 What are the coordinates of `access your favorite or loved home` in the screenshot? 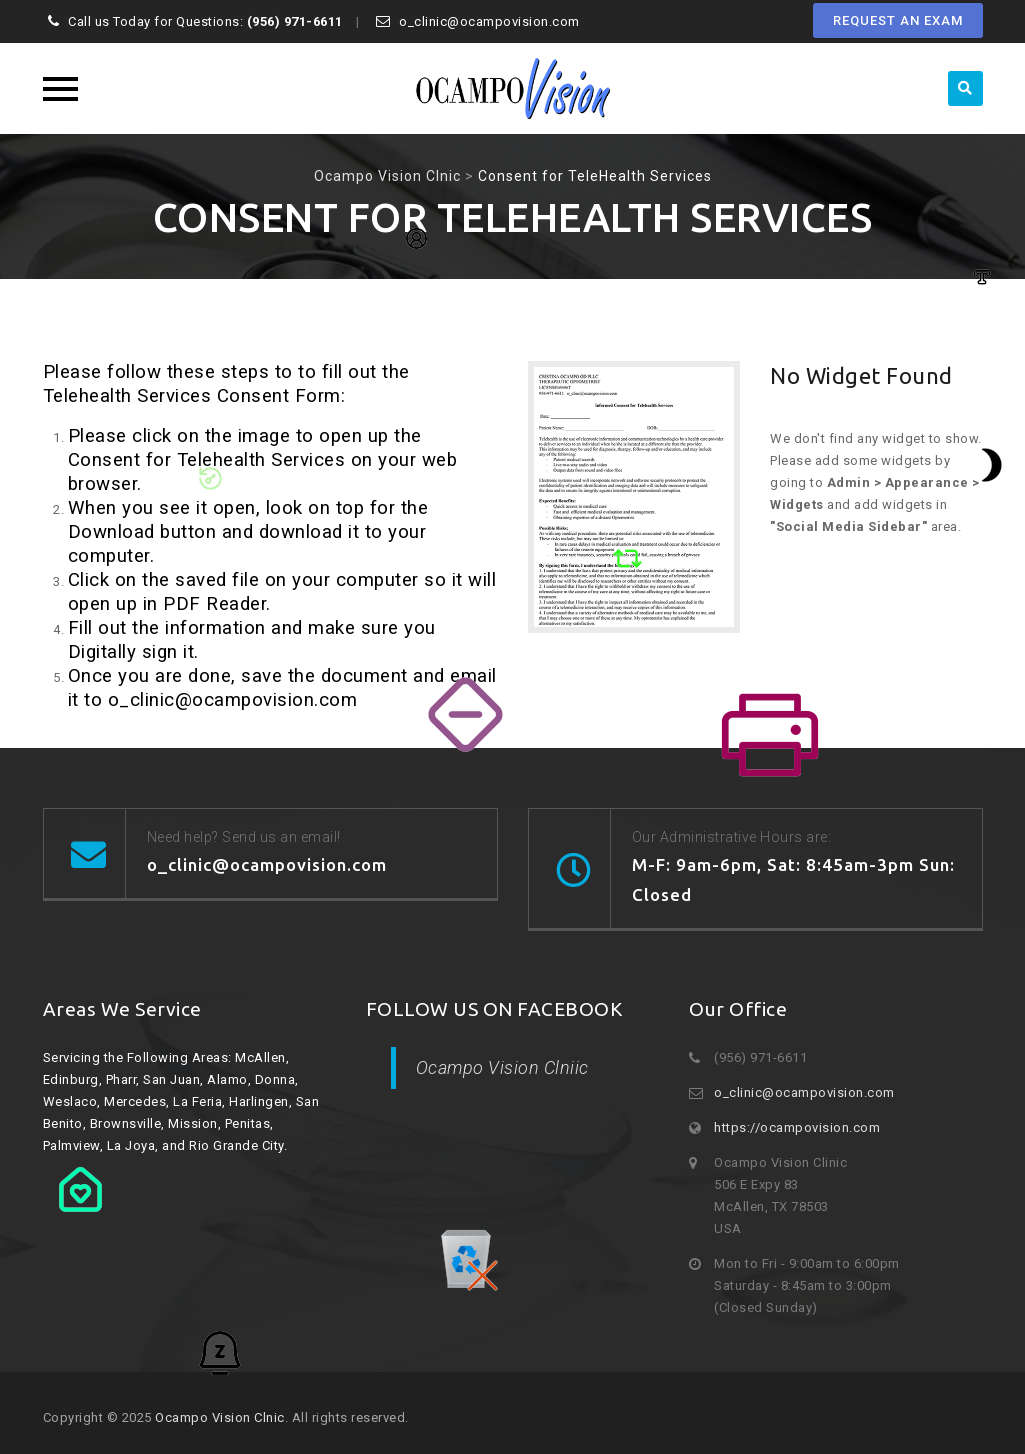 It's located at (80, 1190).